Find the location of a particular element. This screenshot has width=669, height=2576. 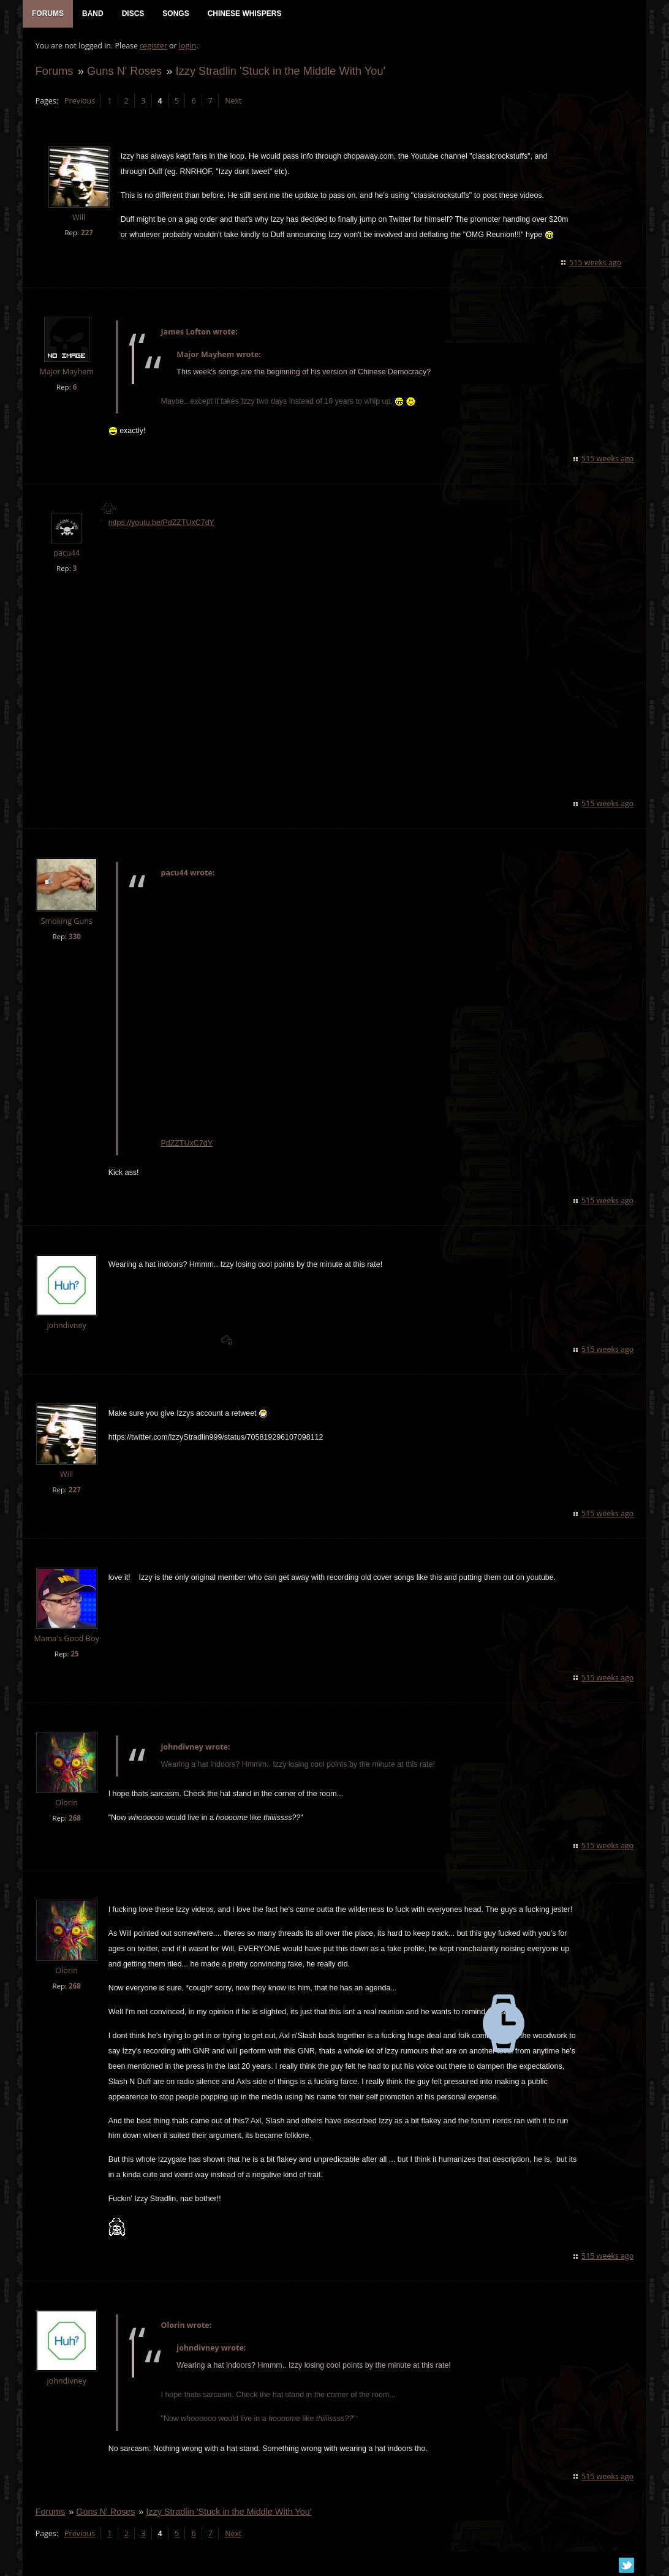

access your inventory or stored items is located at coordinates (108, 512).